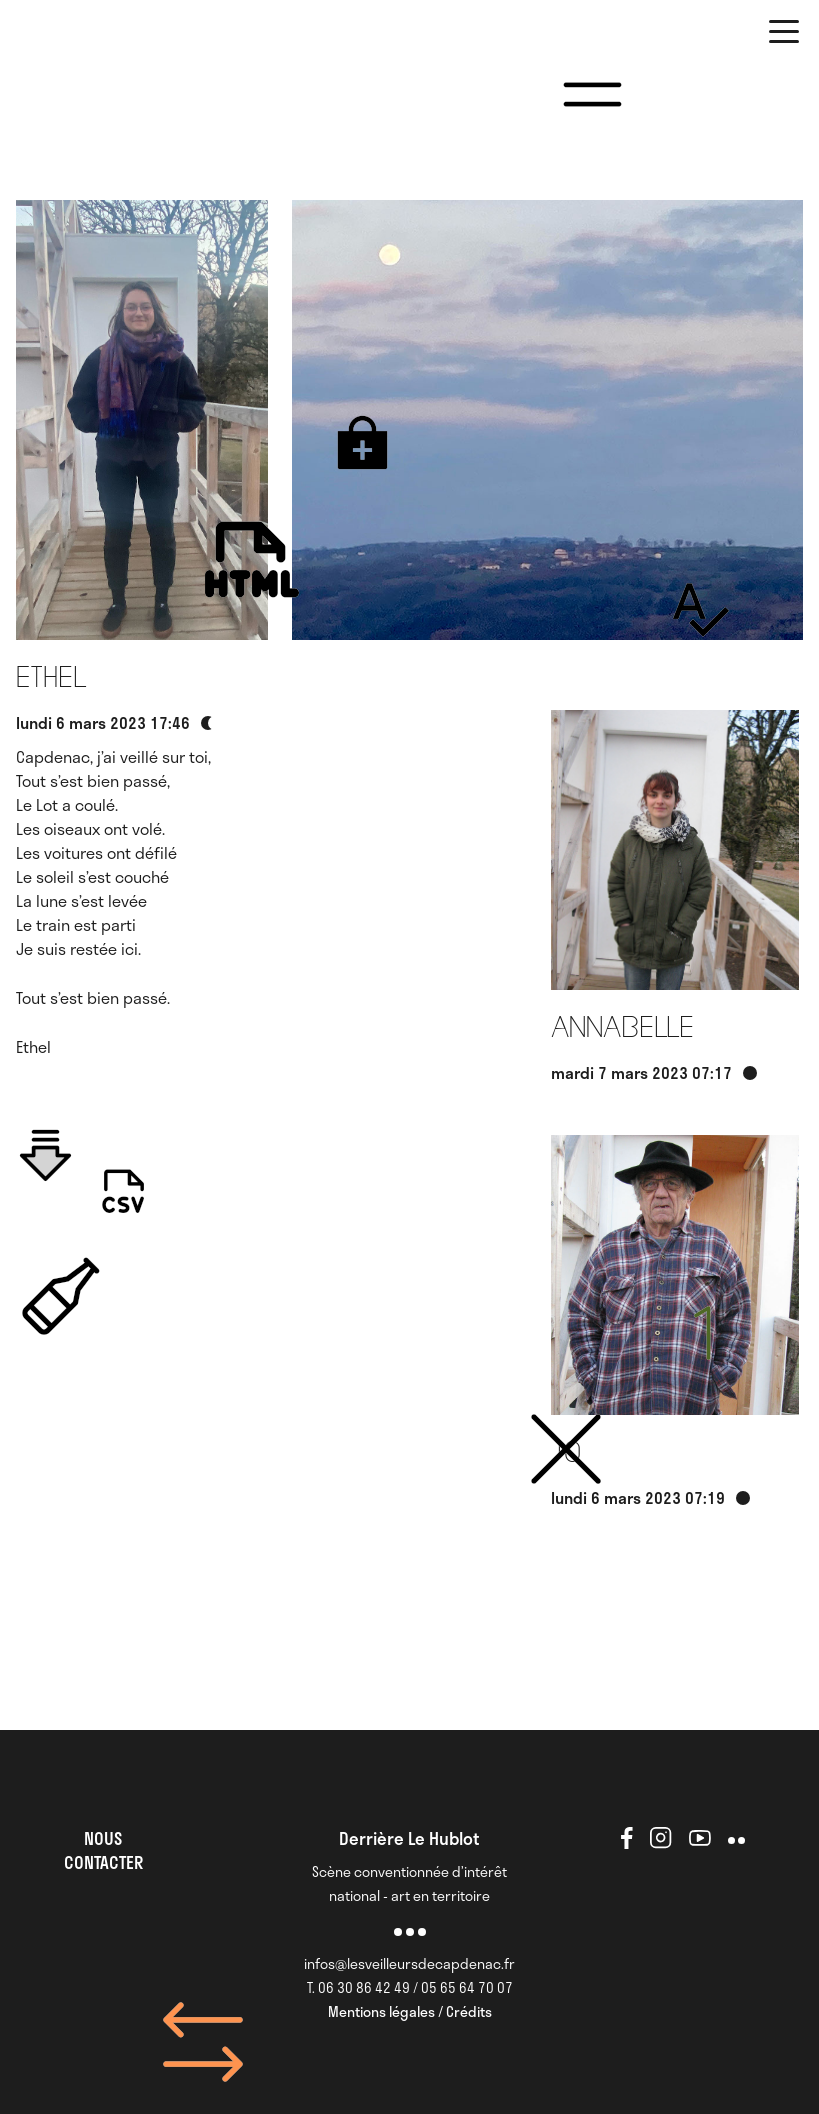 Image resolution: width=819 pixels, height=2114 pixels. I want to click on close or dismiss a dialog, so click(566, 1449).